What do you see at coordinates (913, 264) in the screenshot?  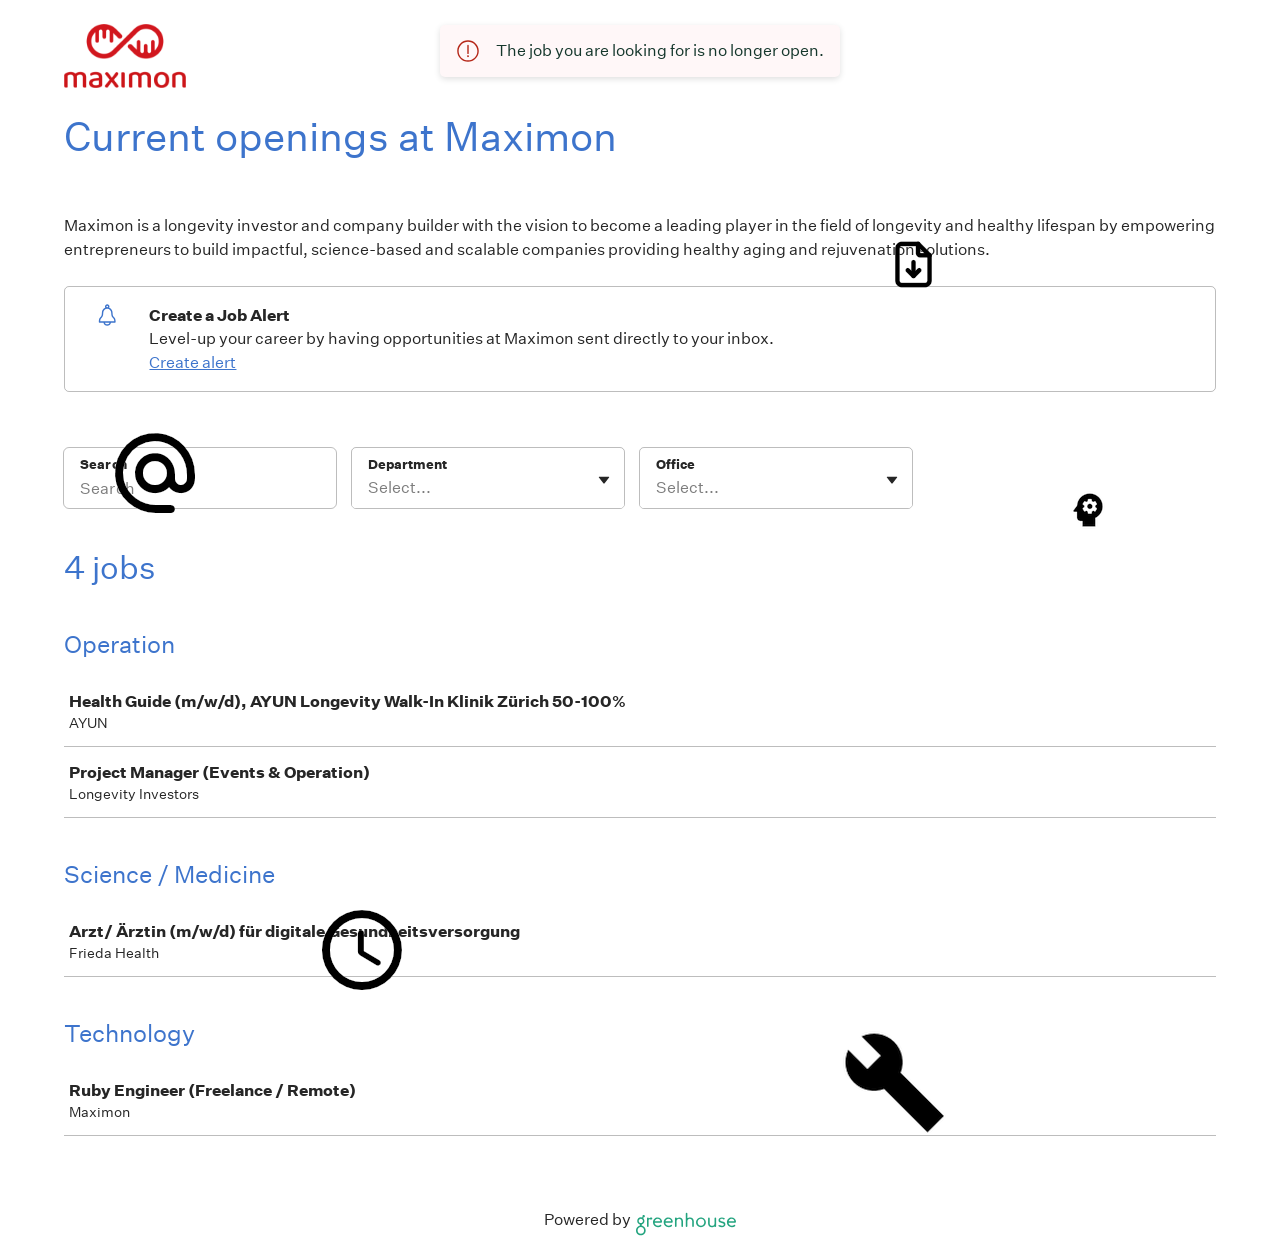 I see `download a file to your device` at bounding box center [913, 264].